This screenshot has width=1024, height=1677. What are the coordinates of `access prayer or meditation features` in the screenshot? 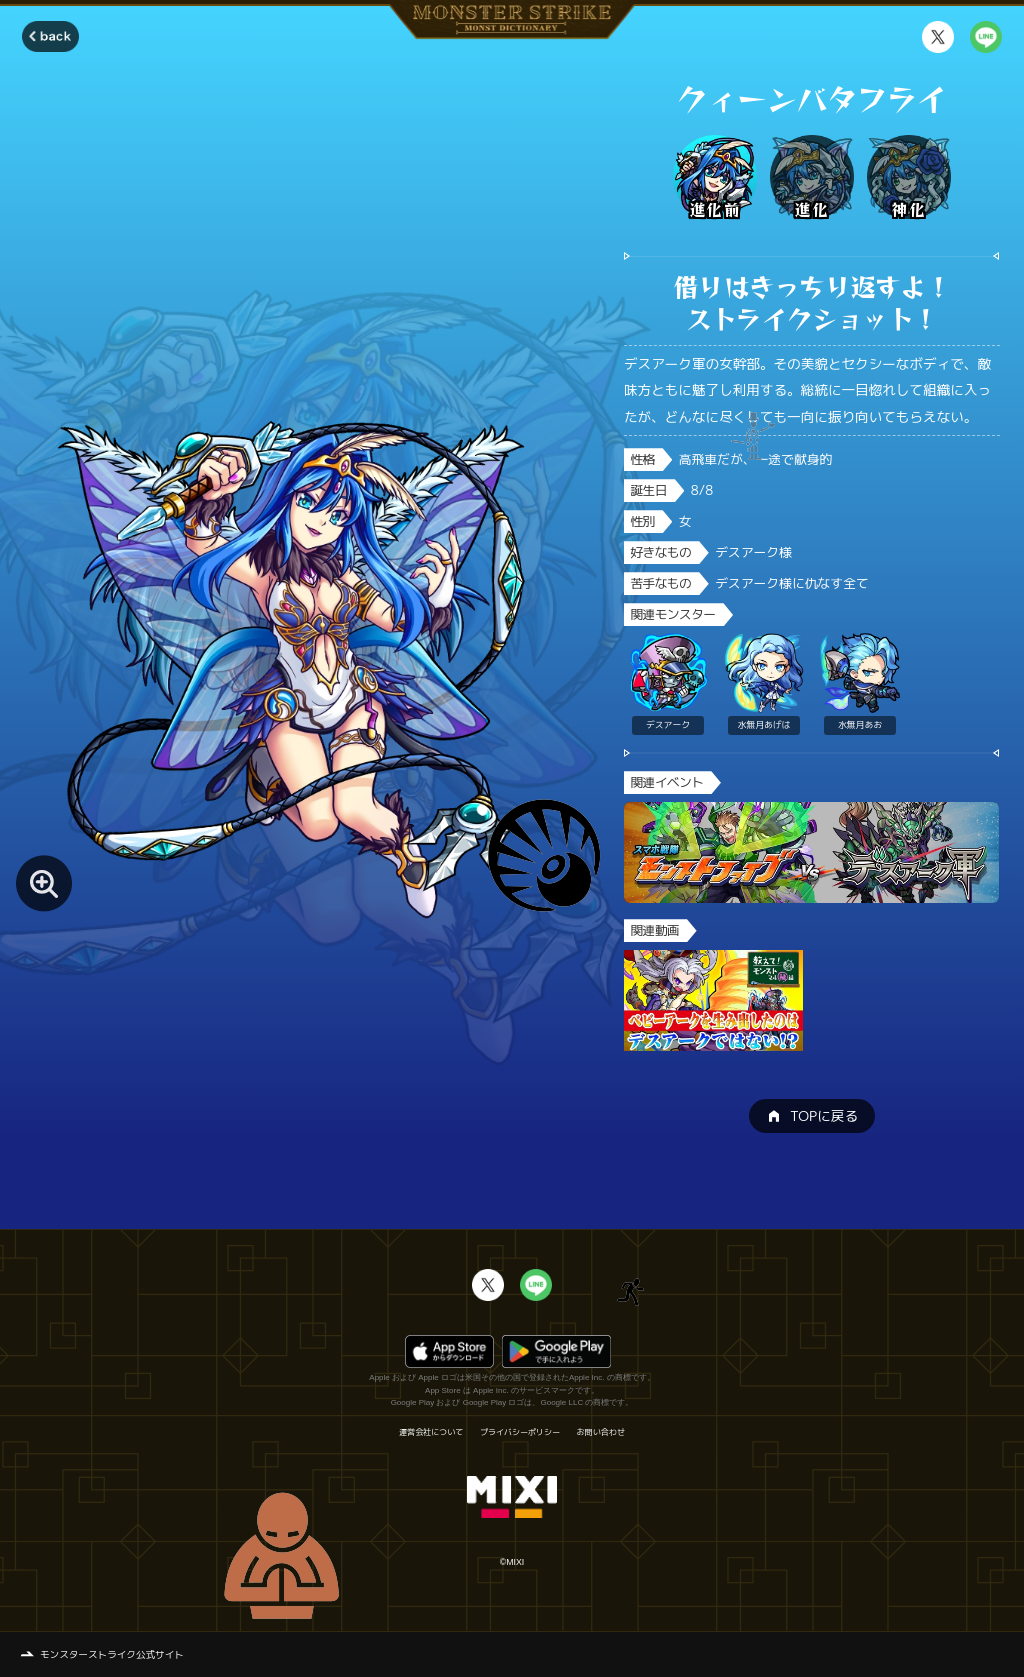 It's located at (281, 1556).